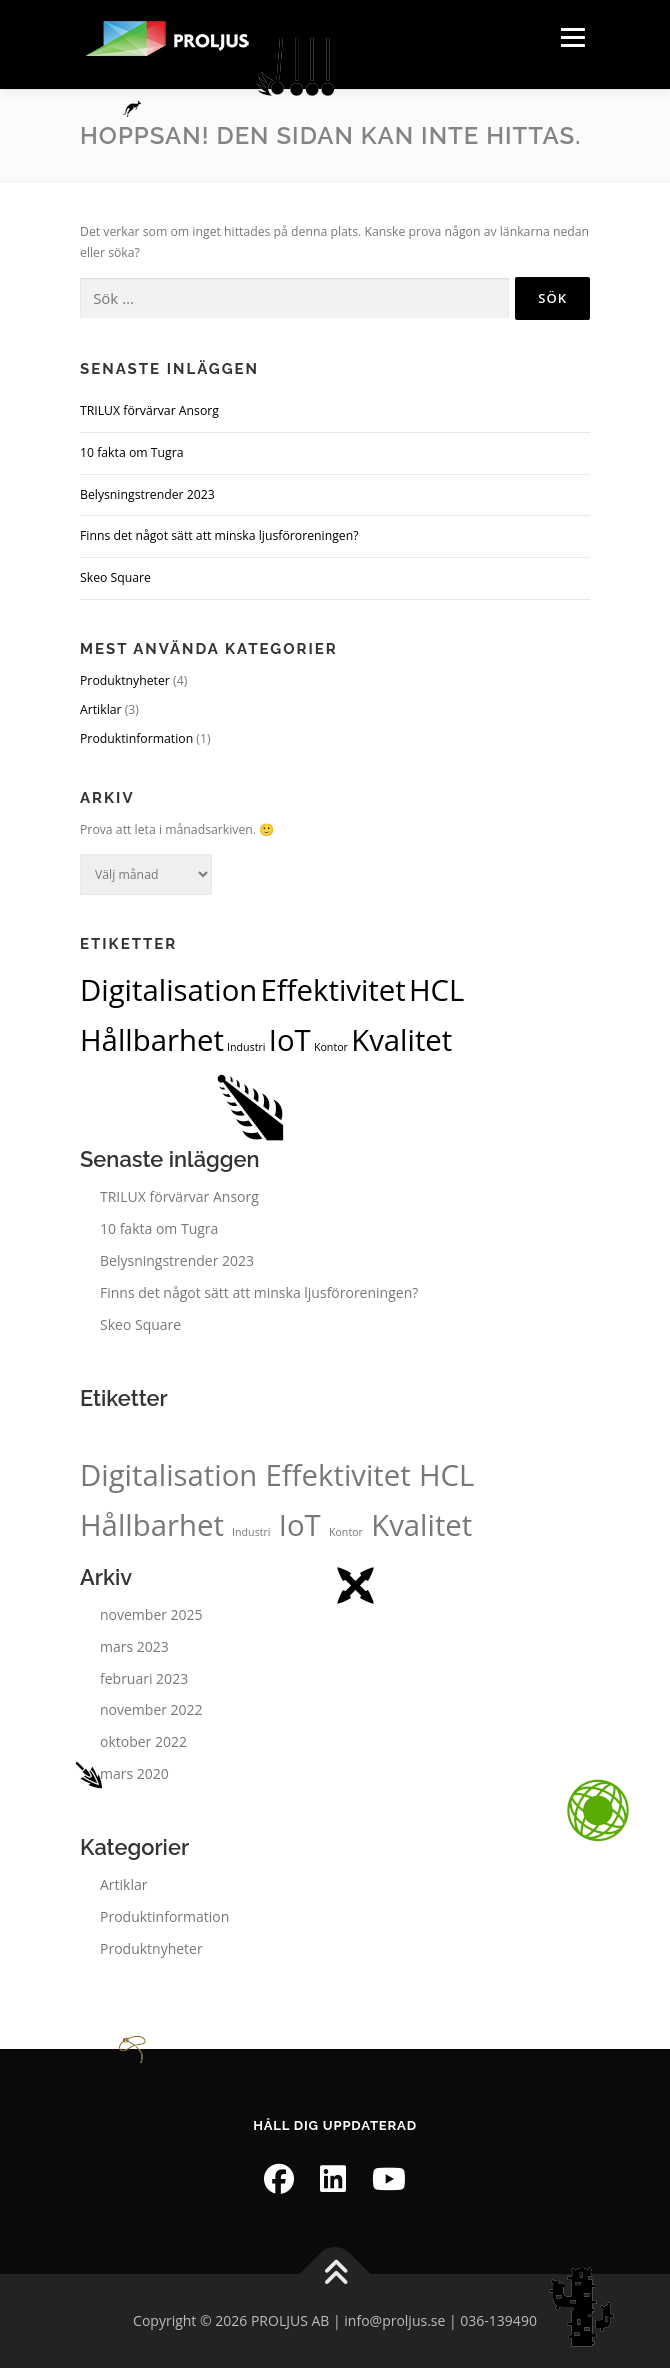 Image resolution: width=670 pixels, height=2368 pixels. Describe the element at coordinates (355, 1585) in the screenshot. I see `expand content in multiple directions` at that location.